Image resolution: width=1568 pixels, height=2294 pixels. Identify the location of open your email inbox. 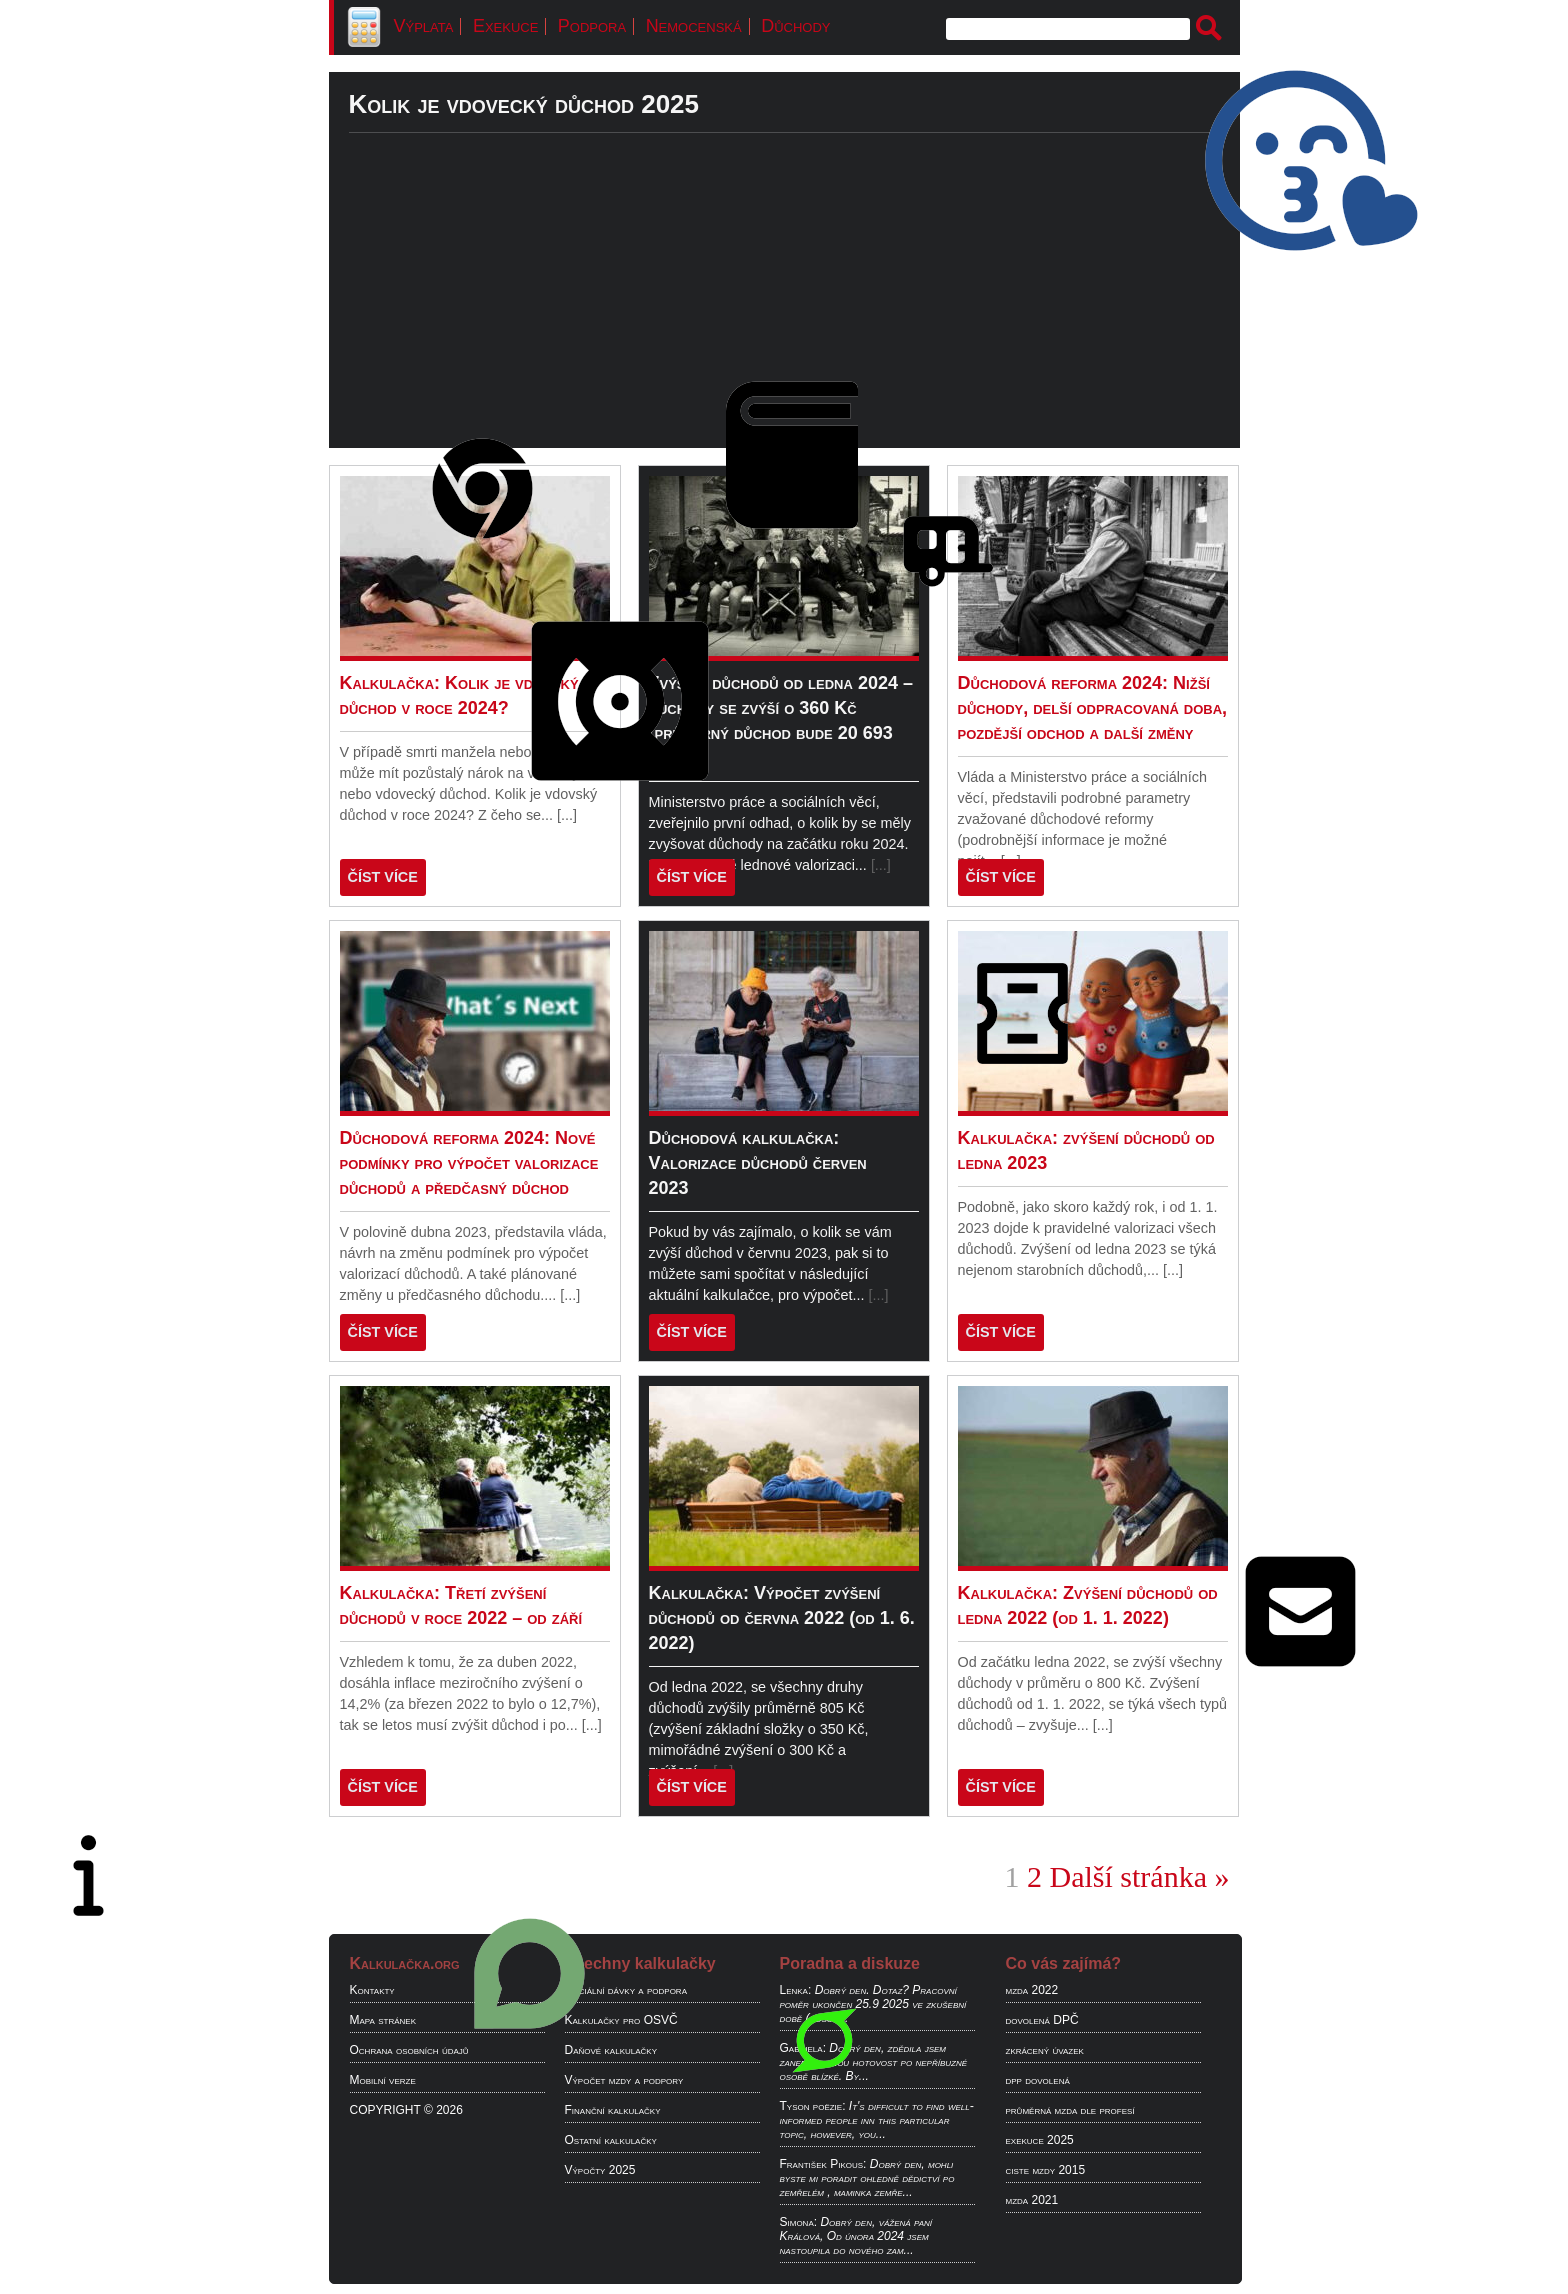
(1300, 1611).